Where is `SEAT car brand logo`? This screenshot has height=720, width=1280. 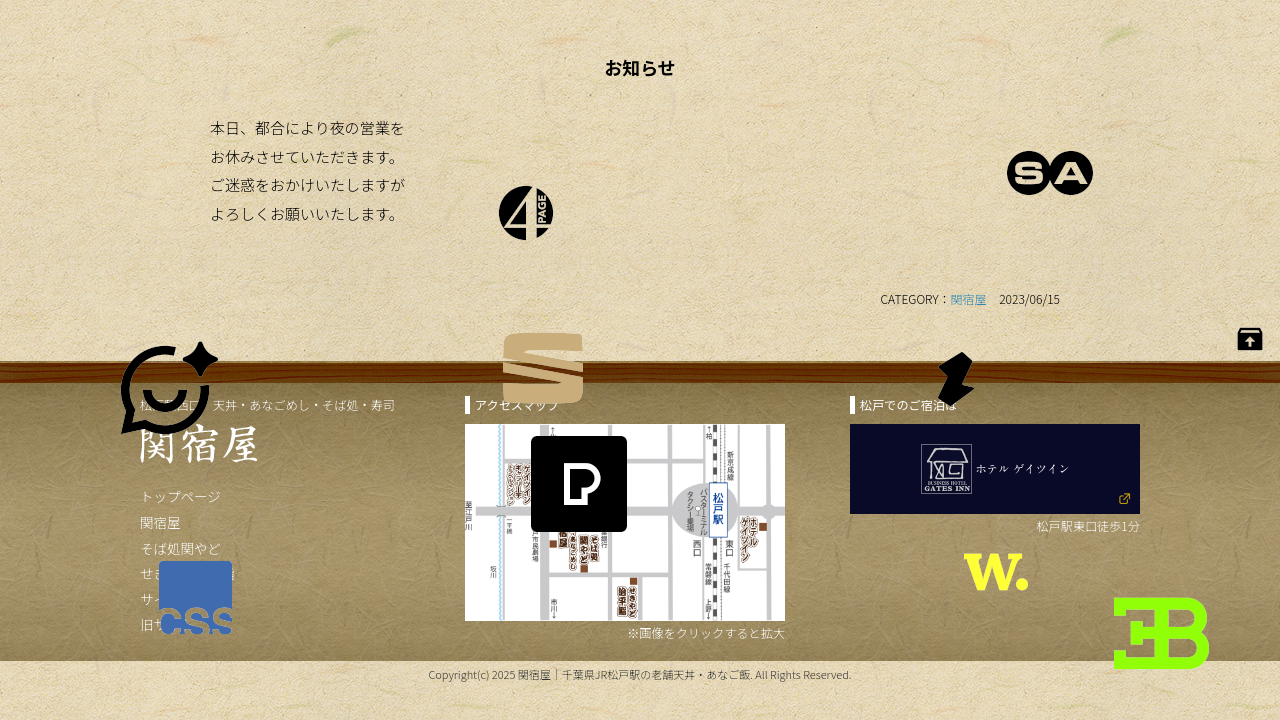 SEAT car brand logo is located at coordinates (543, 368).